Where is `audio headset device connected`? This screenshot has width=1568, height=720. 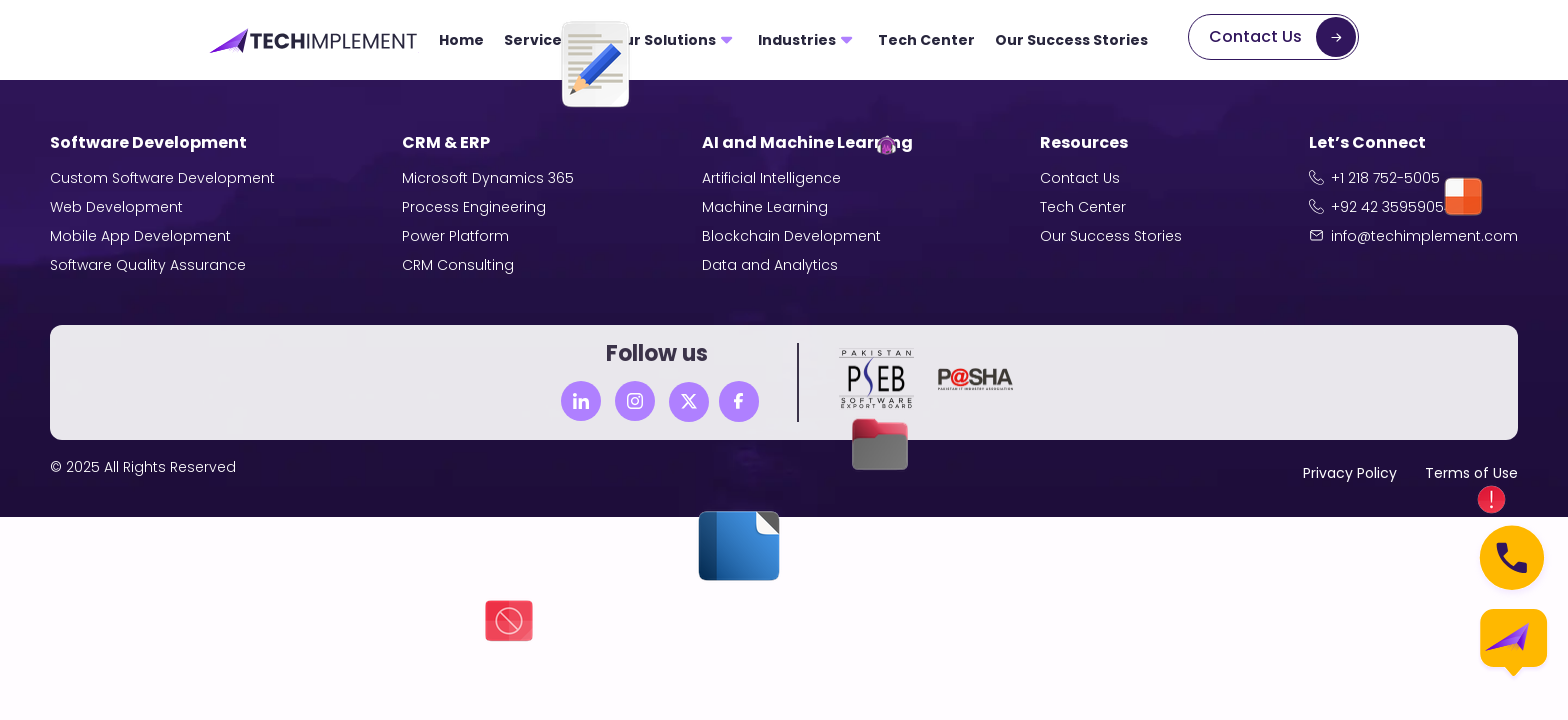
audio headset device connected is located at coordinates (886, 145).